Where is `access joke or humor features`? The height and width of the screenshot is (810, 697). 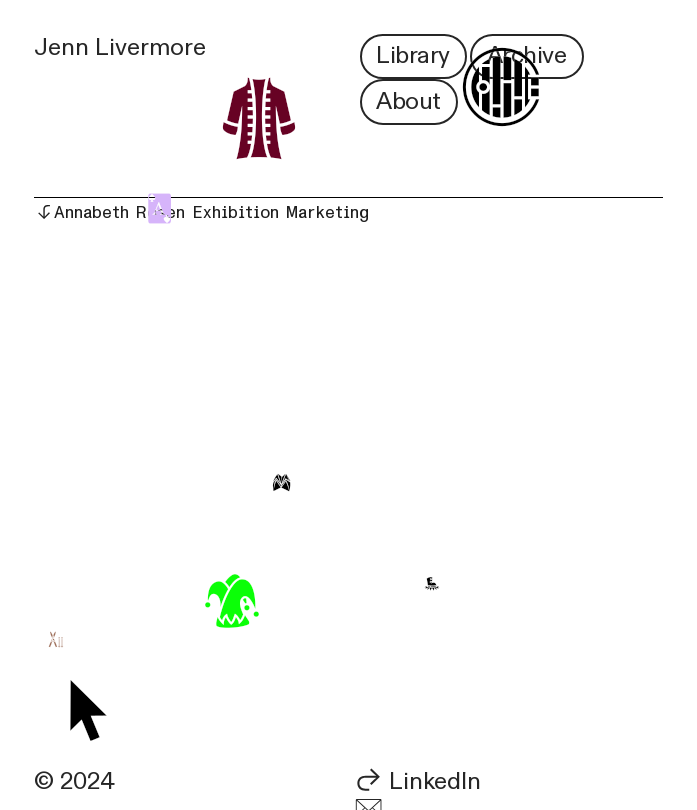
access joke or humor features is located at coordinates (232, 601).